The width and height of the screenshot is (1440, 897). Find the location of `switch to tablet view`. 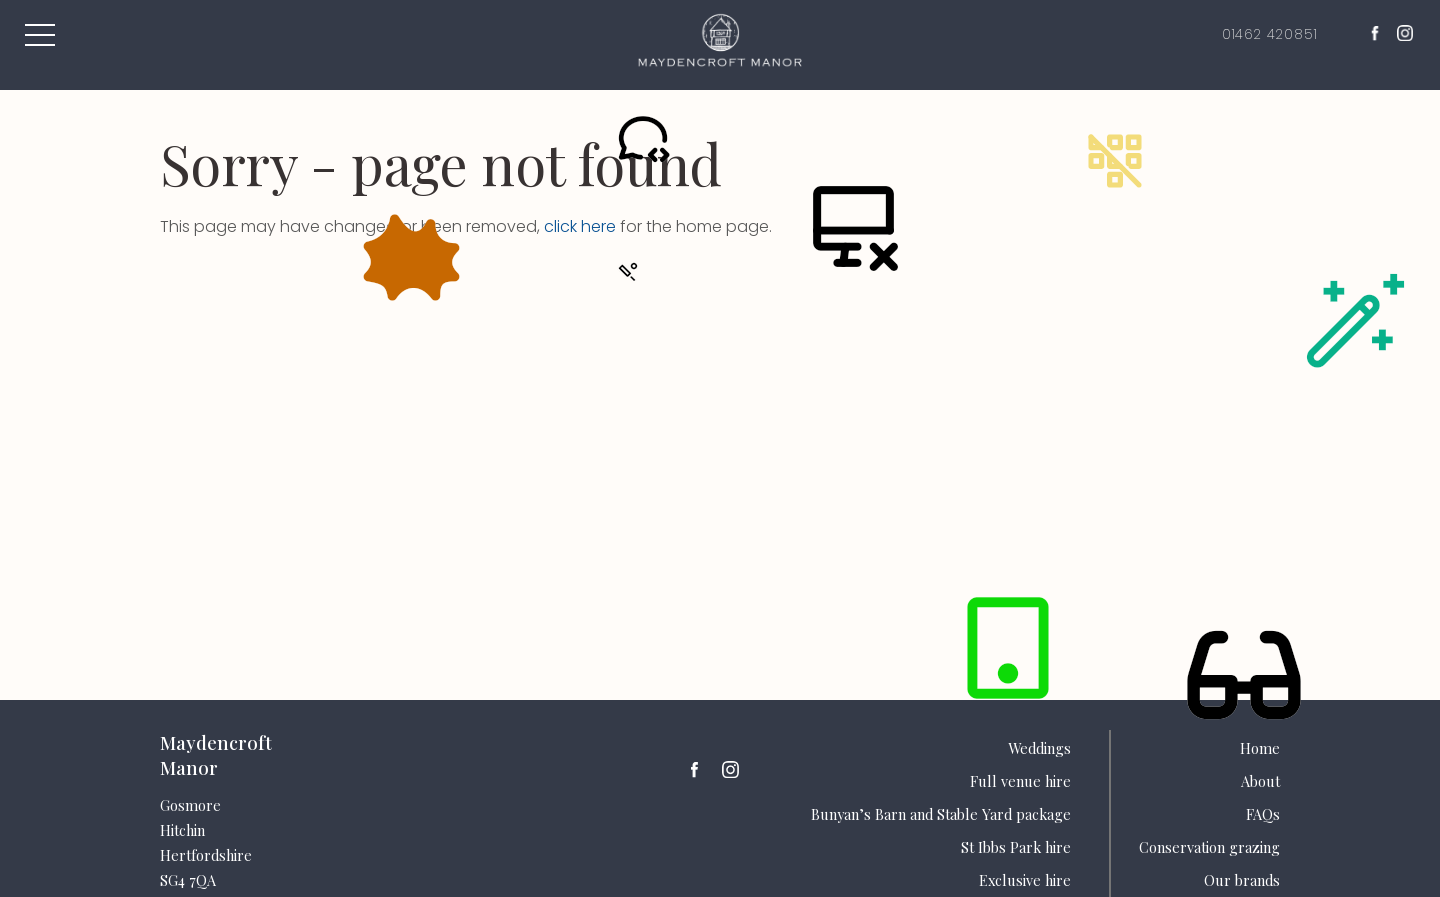

switch to tablet view is located at coordinates (1008, 648).